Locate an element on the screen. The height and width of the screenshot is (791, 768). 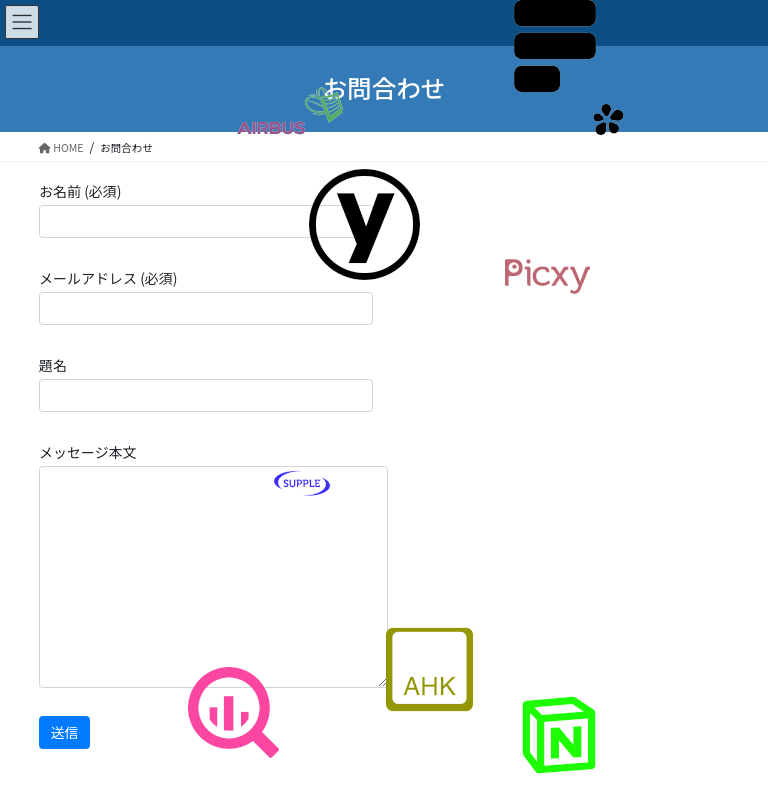
taxbuzz company logo is located at coordinates (324, 105).